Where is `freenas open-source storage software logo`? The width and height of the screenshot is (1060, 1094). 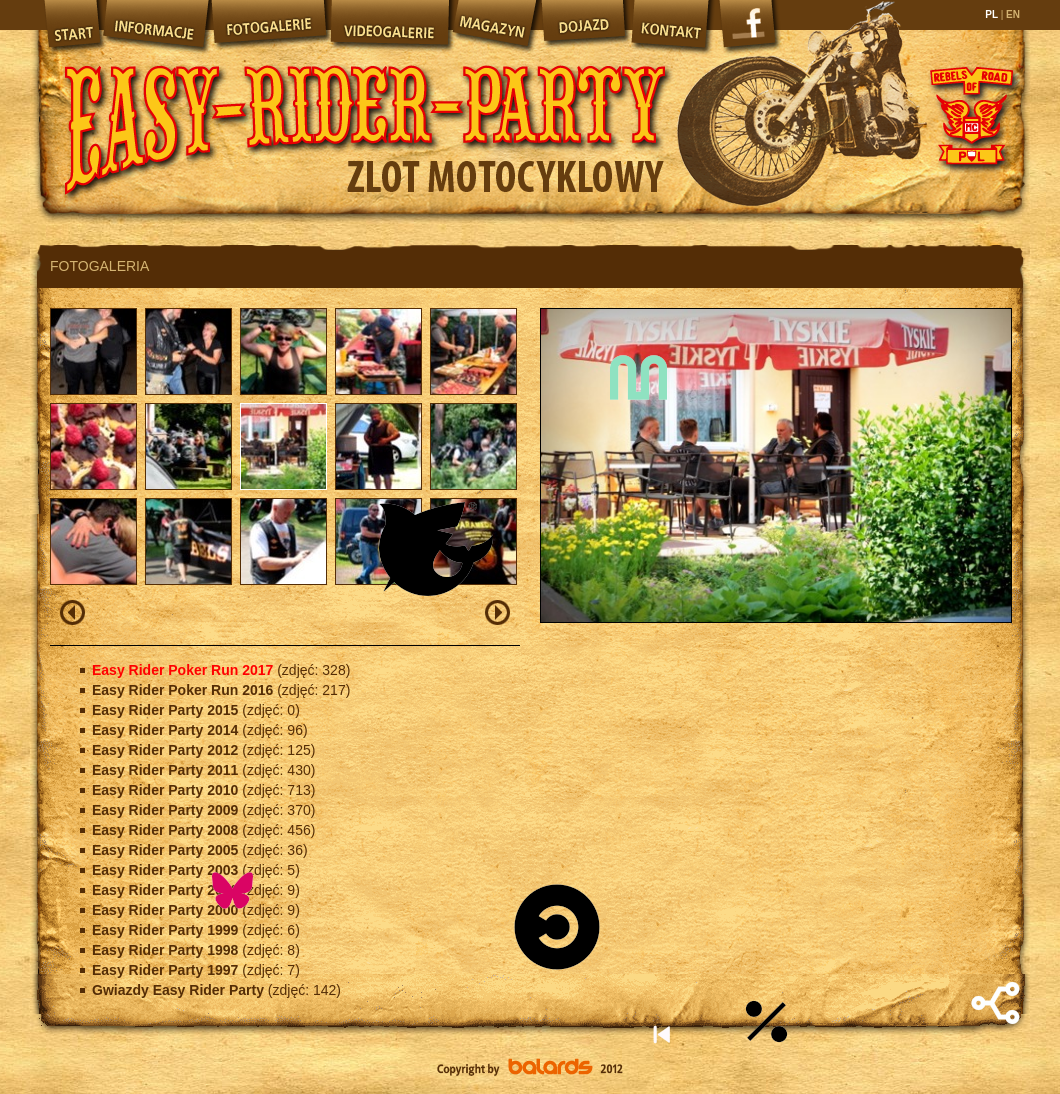
freenas open-source storage software logo is located at coordinates (436, 549).